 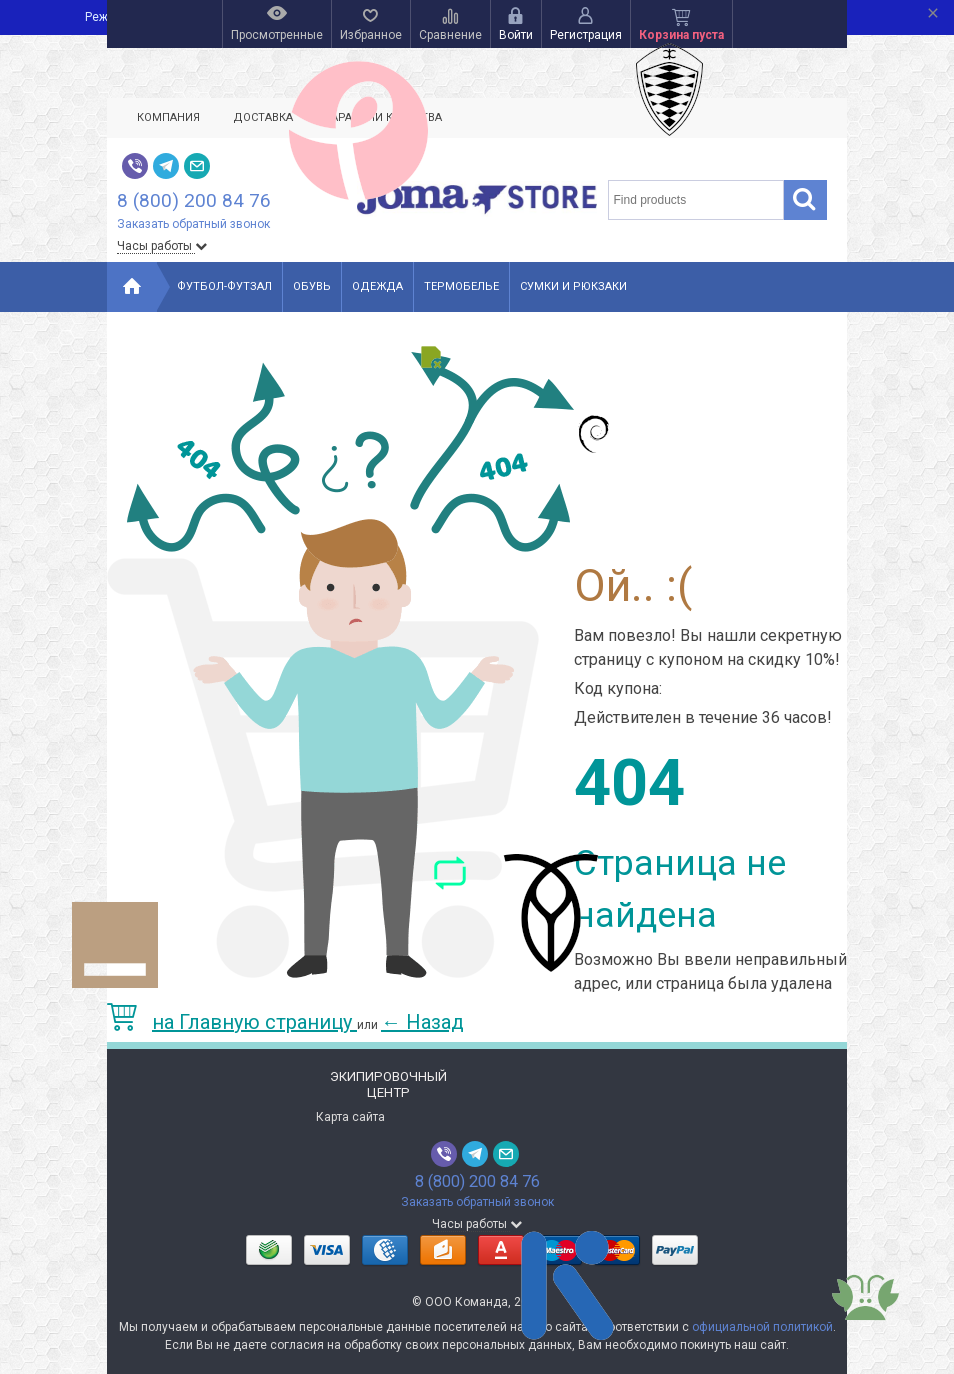 What do you see at coordinates (567, 1285) in the screenshot?
I see `kaios mobile operating system logo` at bounding box center [567, 1285].